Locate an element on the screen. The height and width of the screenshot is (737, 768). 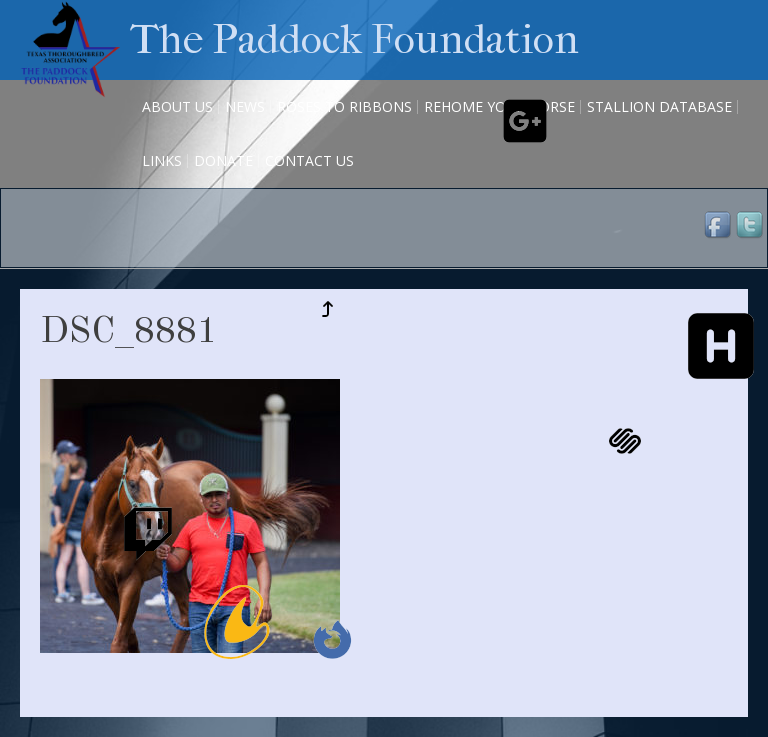
reply to a message or comment is located at coordinates (328, 309).